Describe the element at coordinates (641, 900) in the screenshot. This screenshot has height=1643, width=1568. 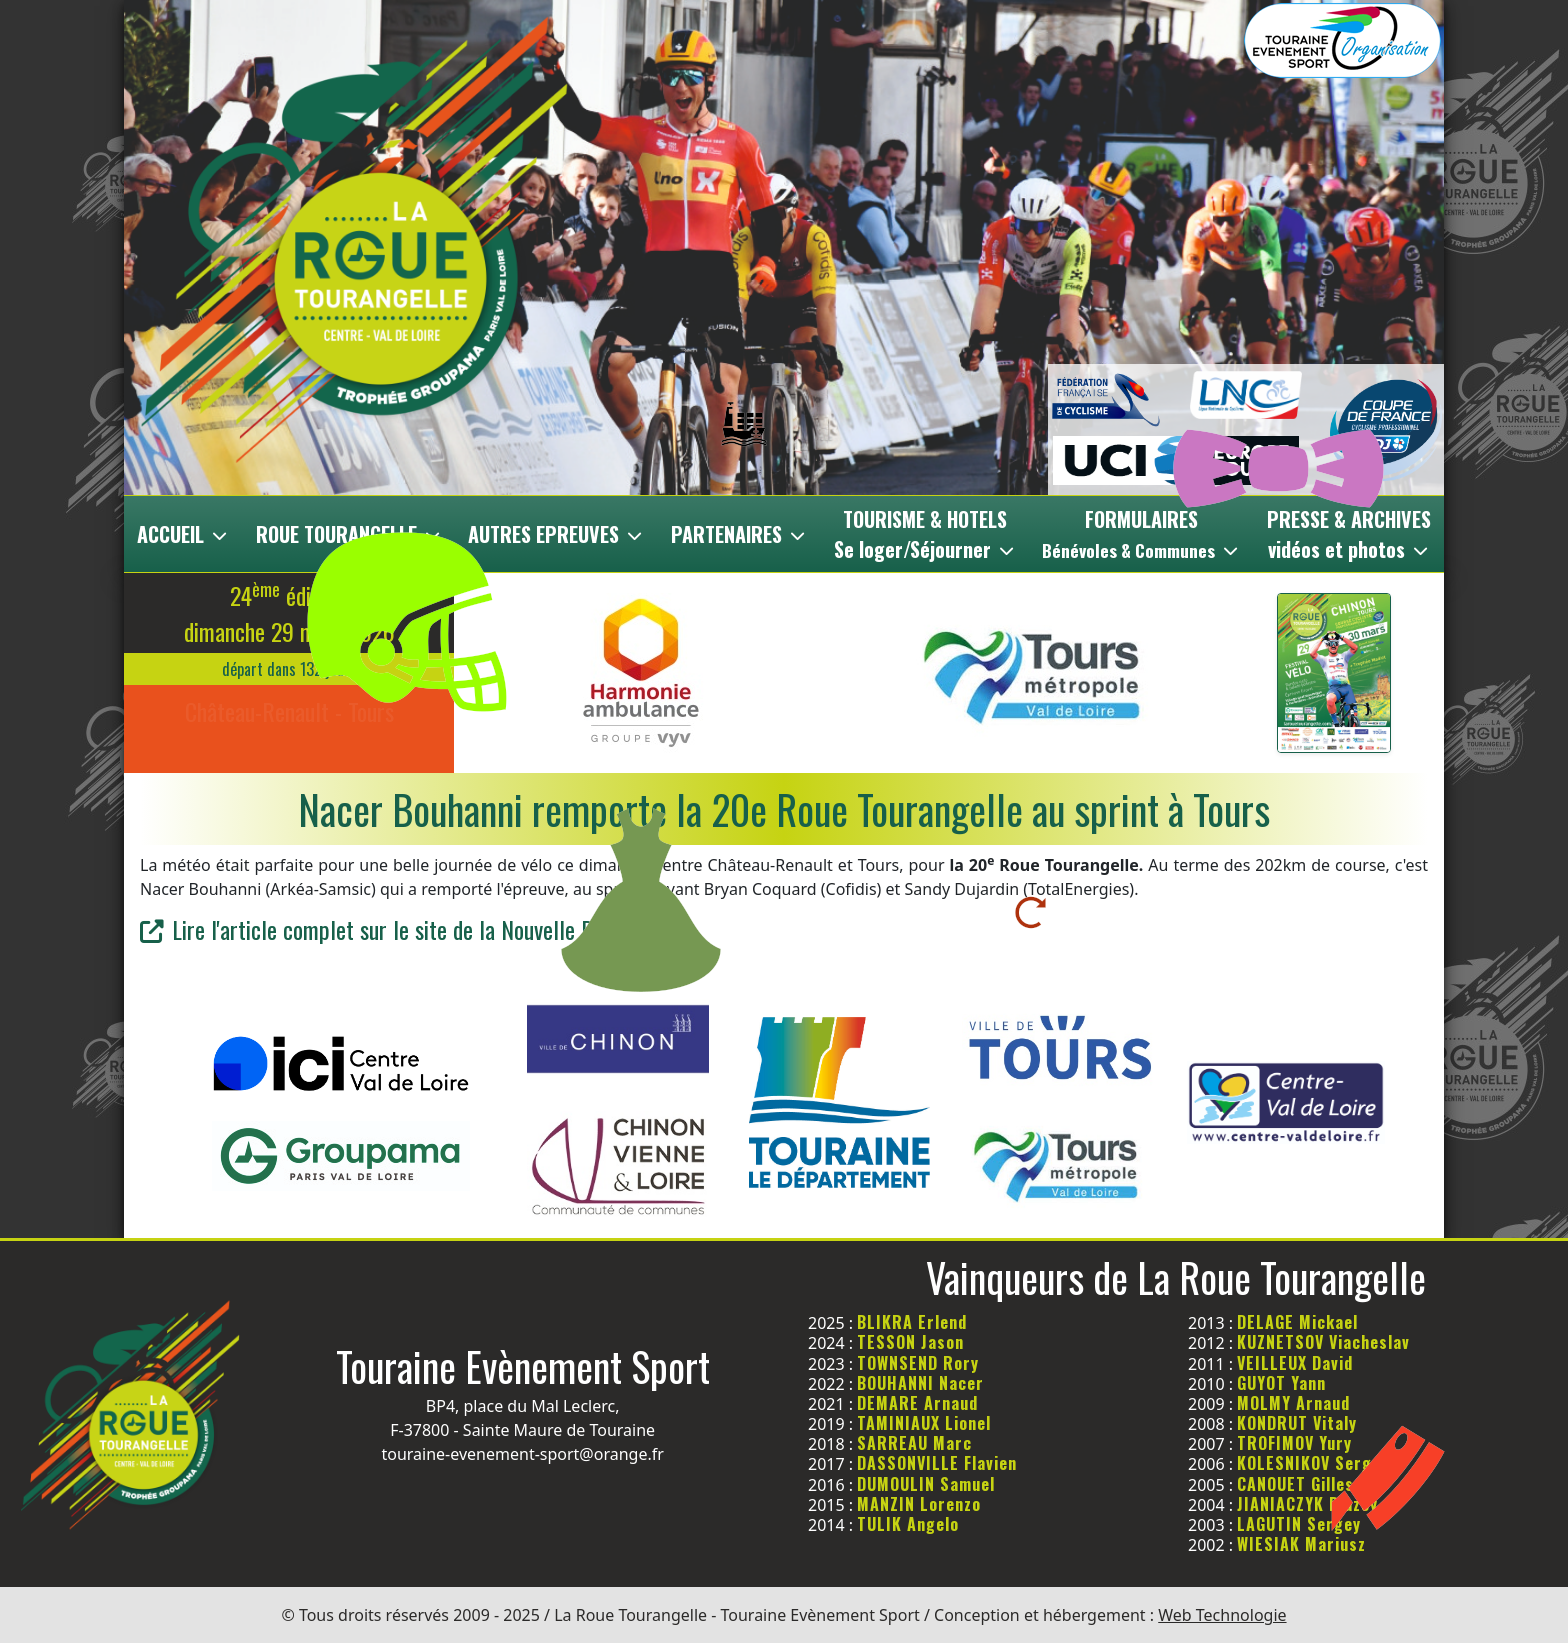
I see `select a dress or clothing item` at that location.